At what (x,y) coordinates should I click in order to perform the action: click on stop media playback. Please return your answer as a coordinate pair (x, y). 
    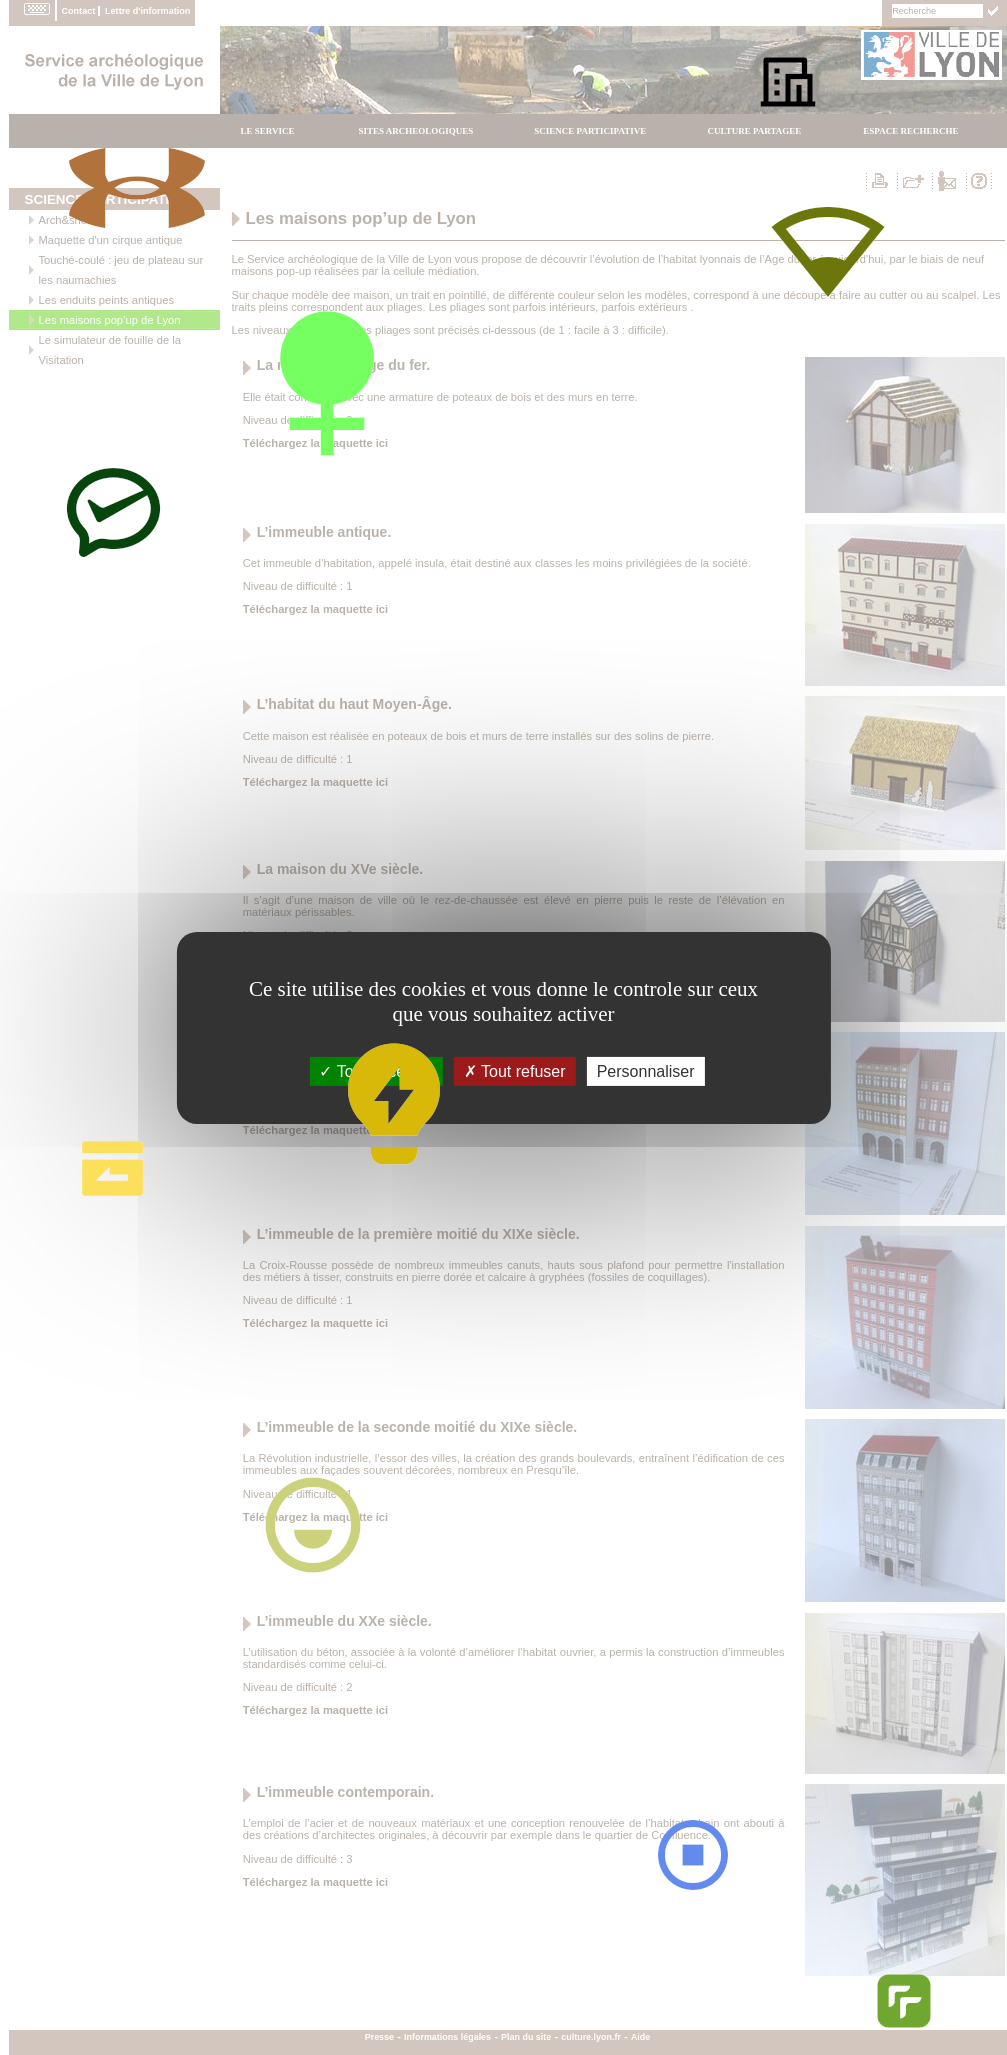
    Looking at the image, I should click on (693, 1855).